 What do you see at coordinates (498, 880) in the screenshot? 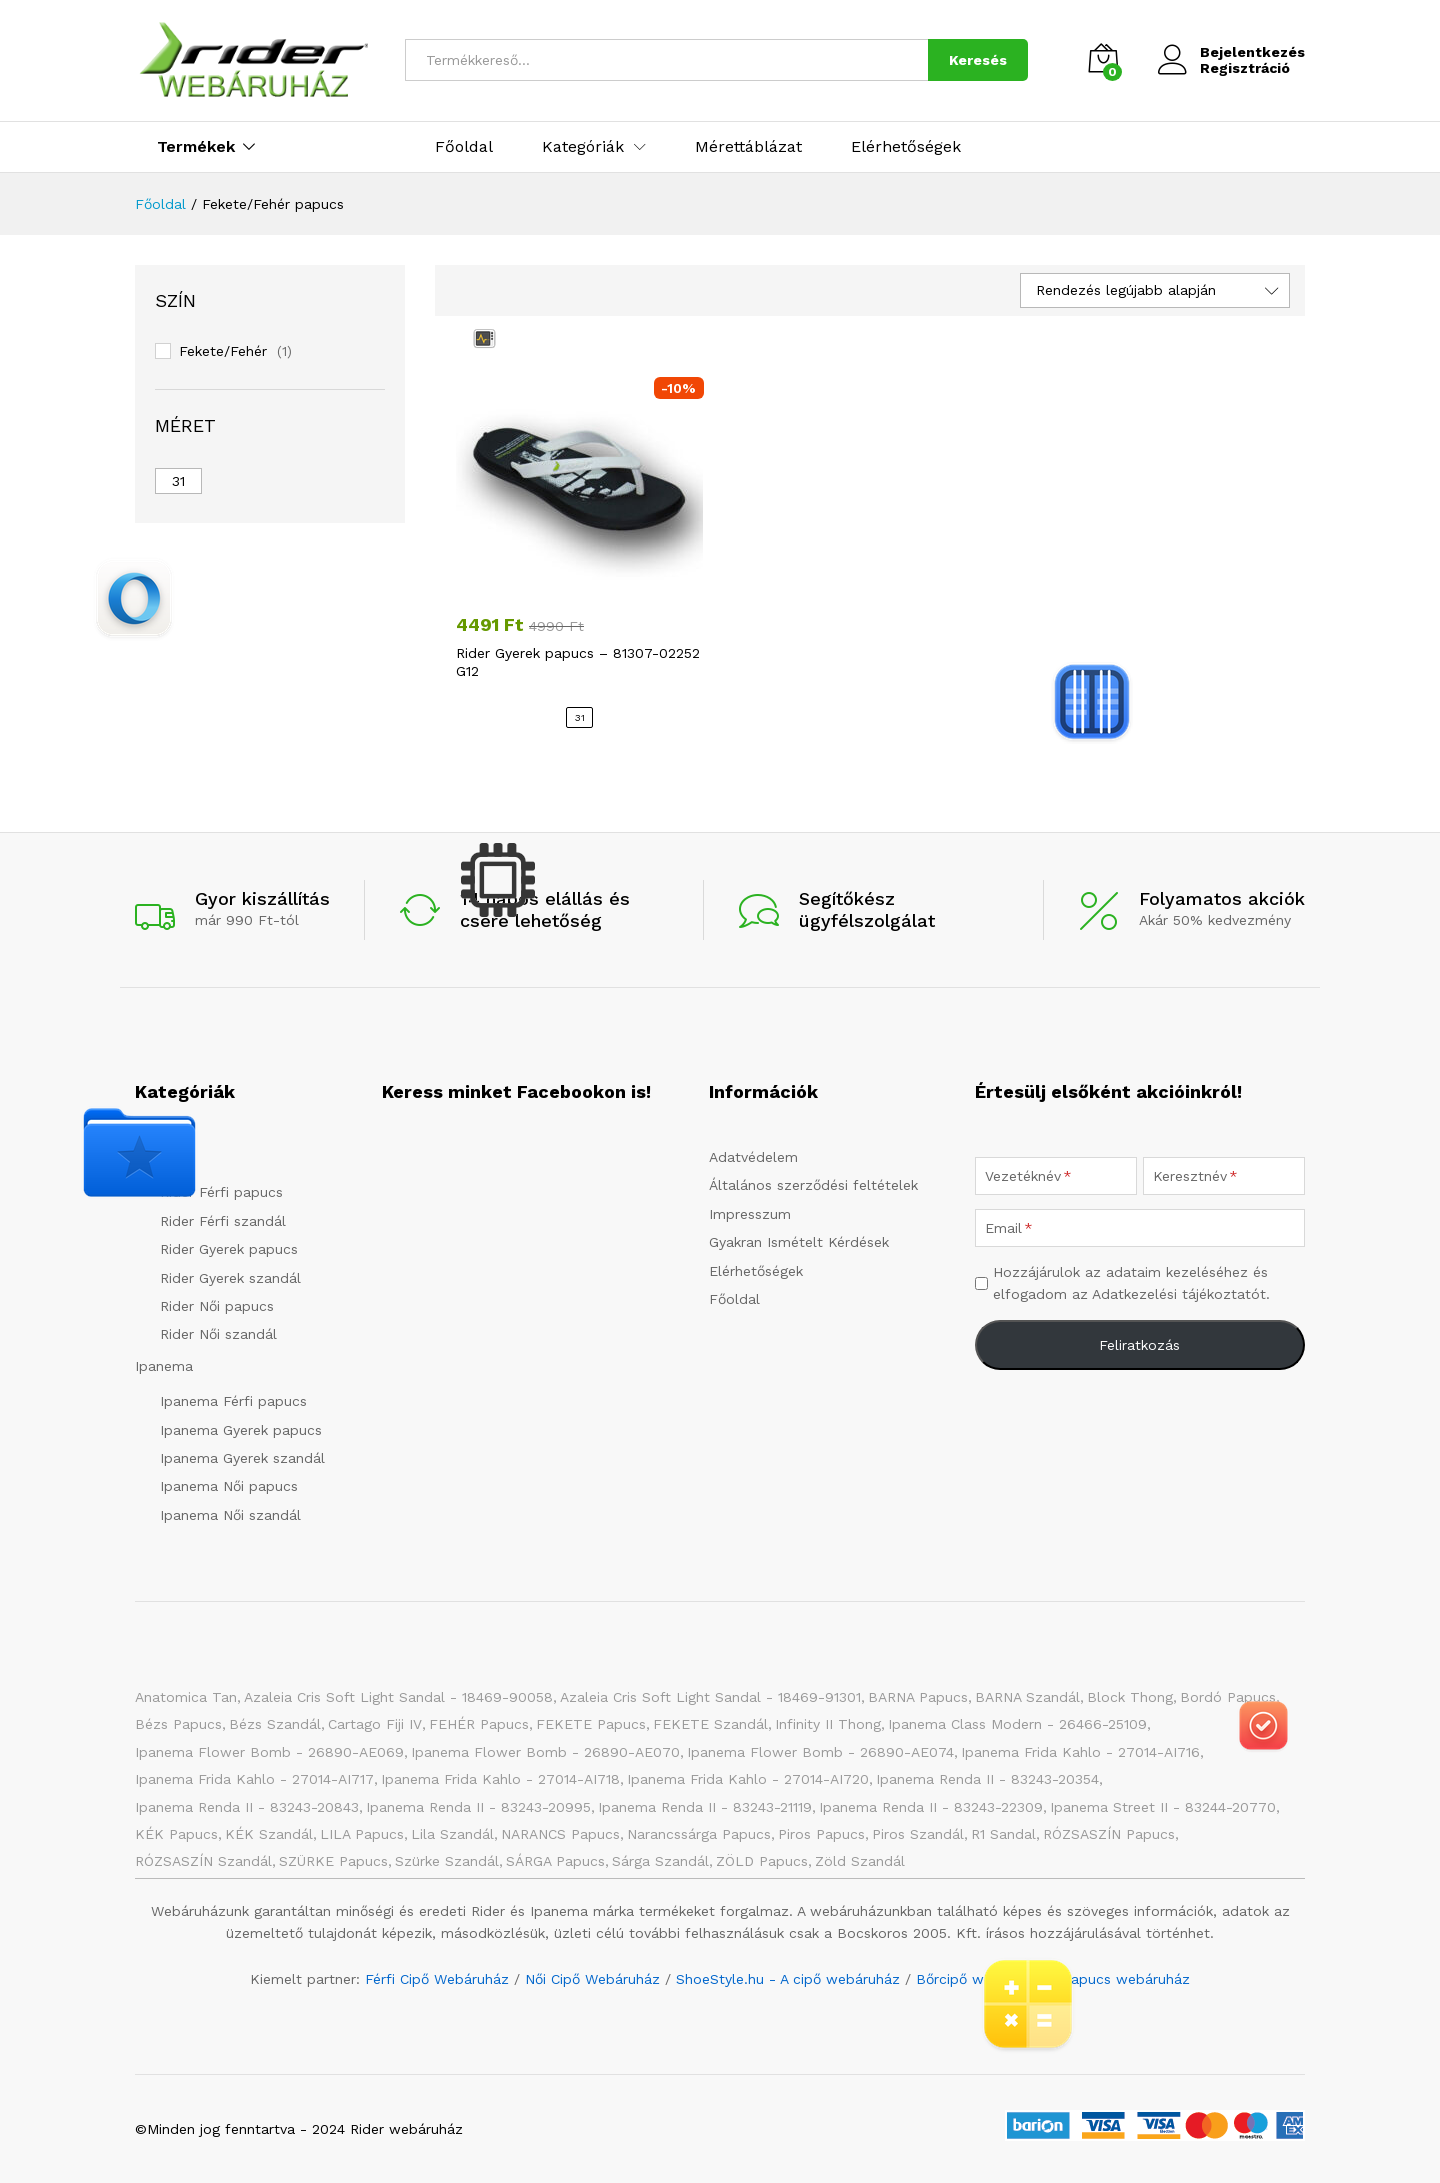
I see `access hardware or processor settings` at bounding box center [498, 880].